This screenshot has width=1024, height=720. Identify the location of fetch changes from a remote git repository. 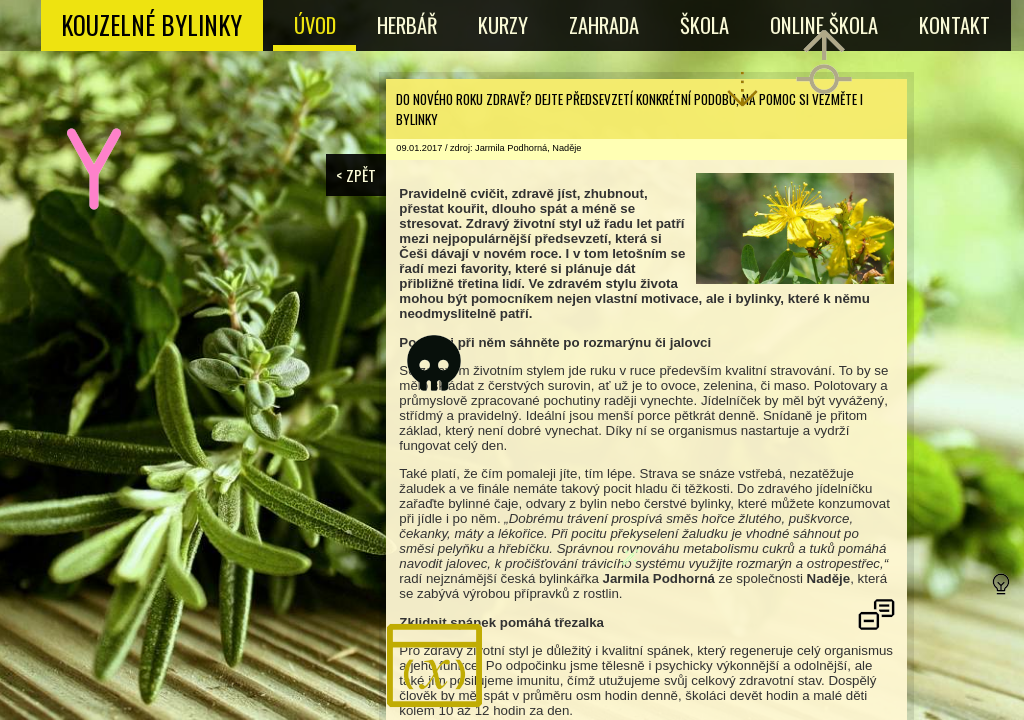
(741, 89).